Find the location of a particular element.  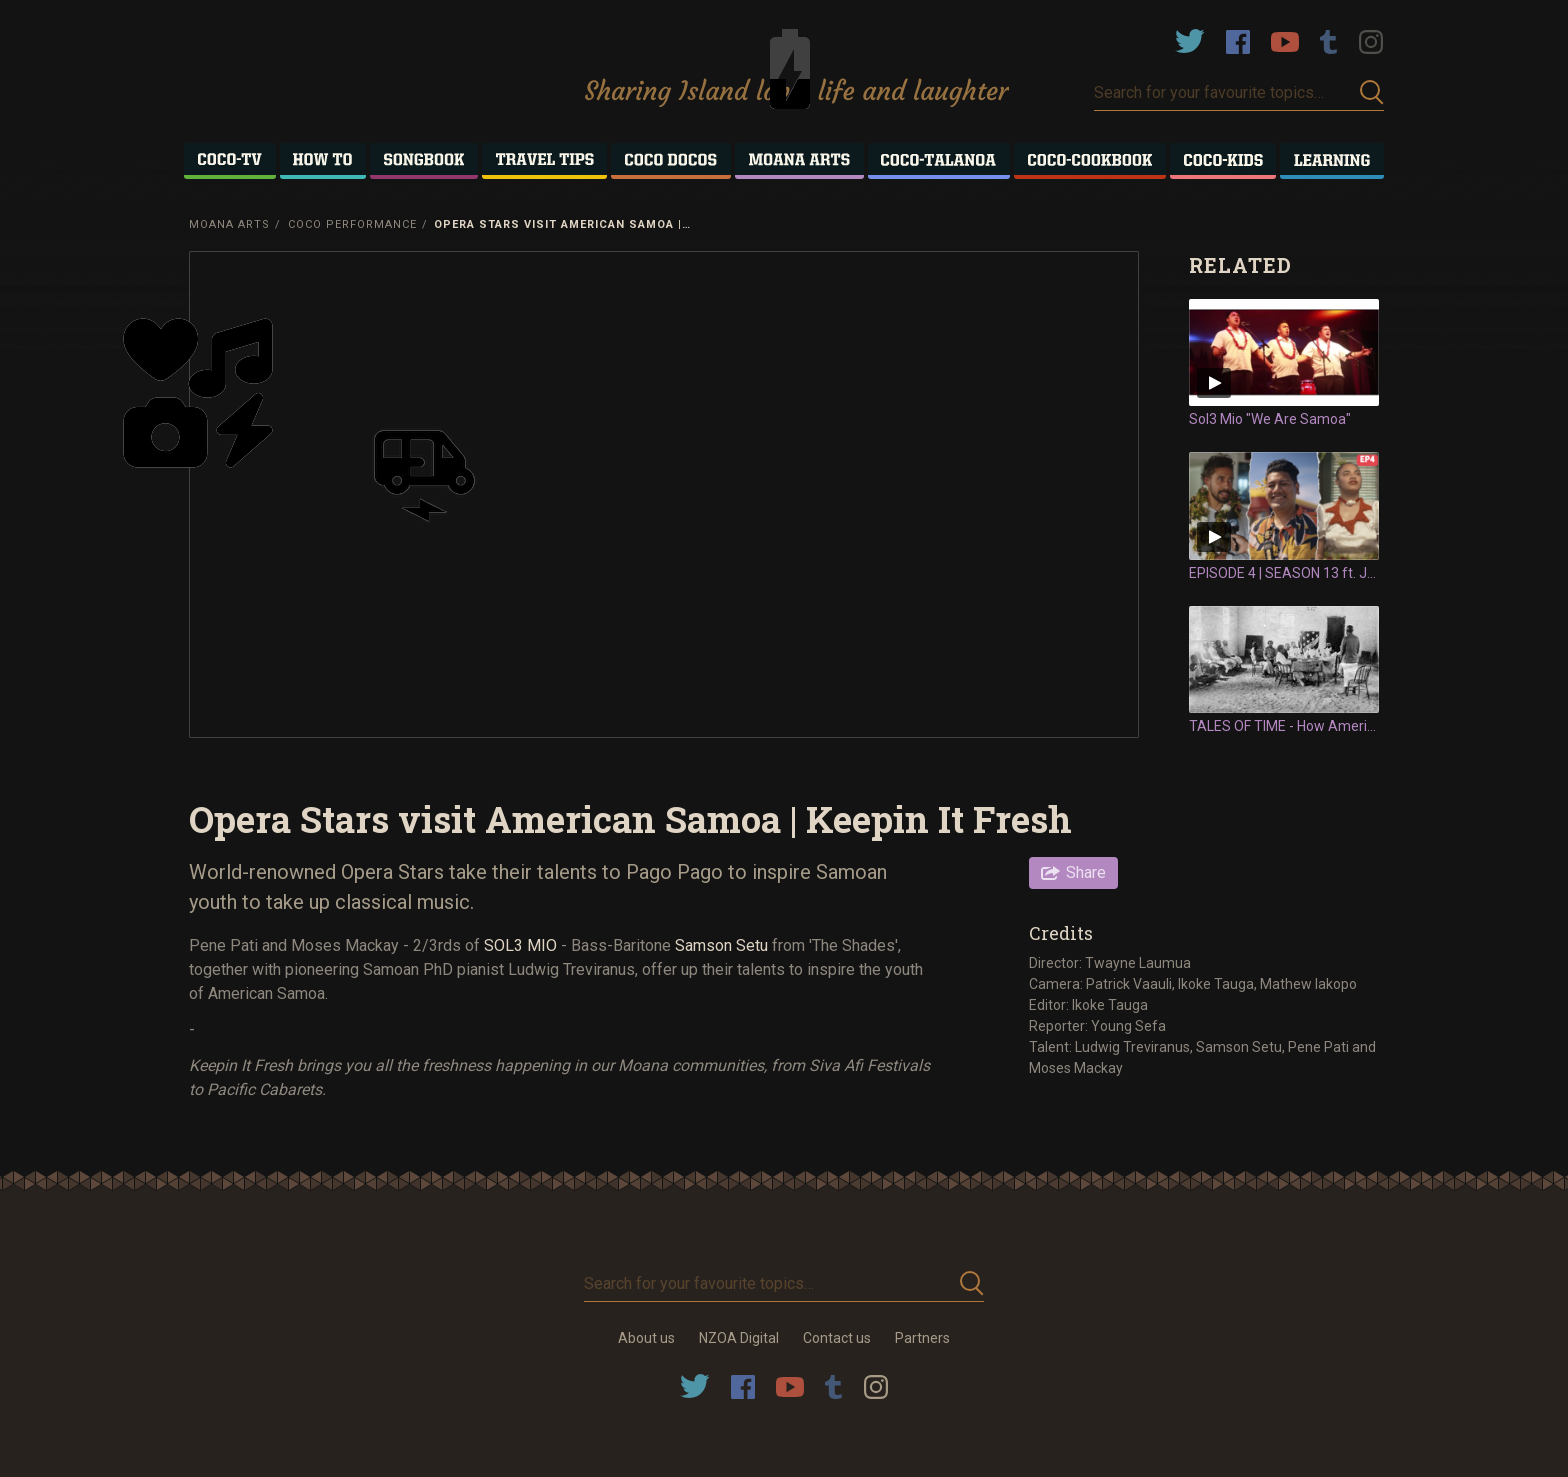

browse icon library or icon collection is located at coordinates (198, 393).